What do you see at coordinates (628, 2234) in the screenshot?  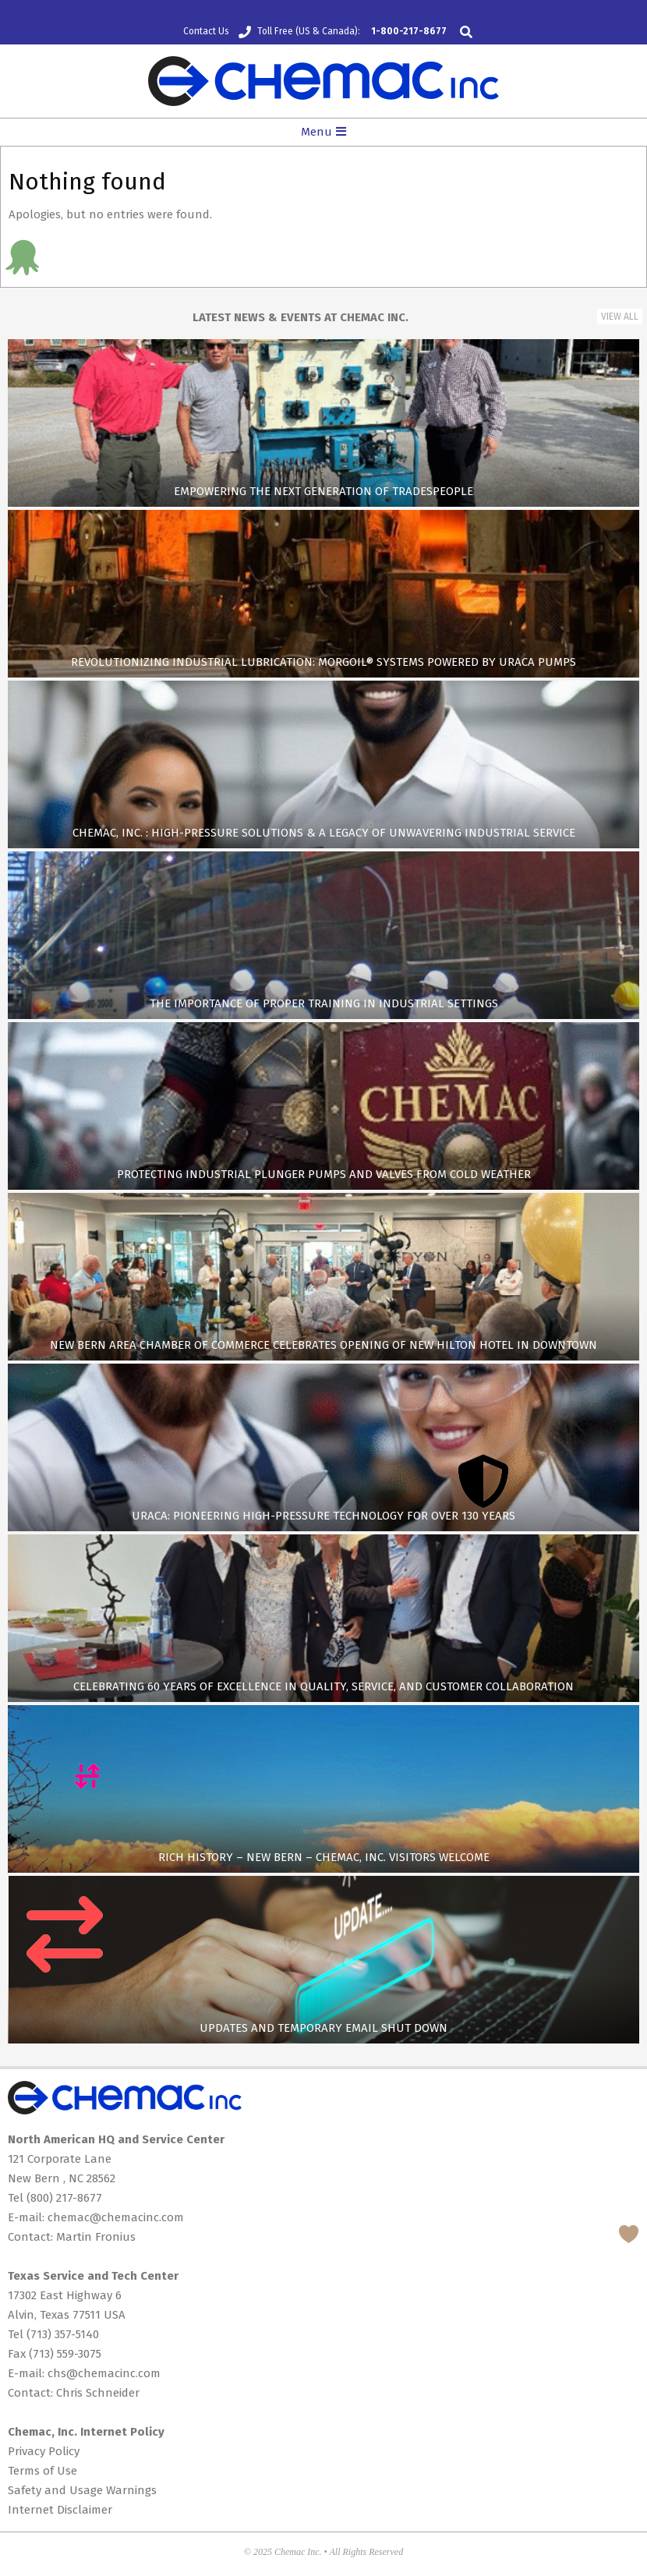 I see `add to favorites` at bounding box center [628, 2234].